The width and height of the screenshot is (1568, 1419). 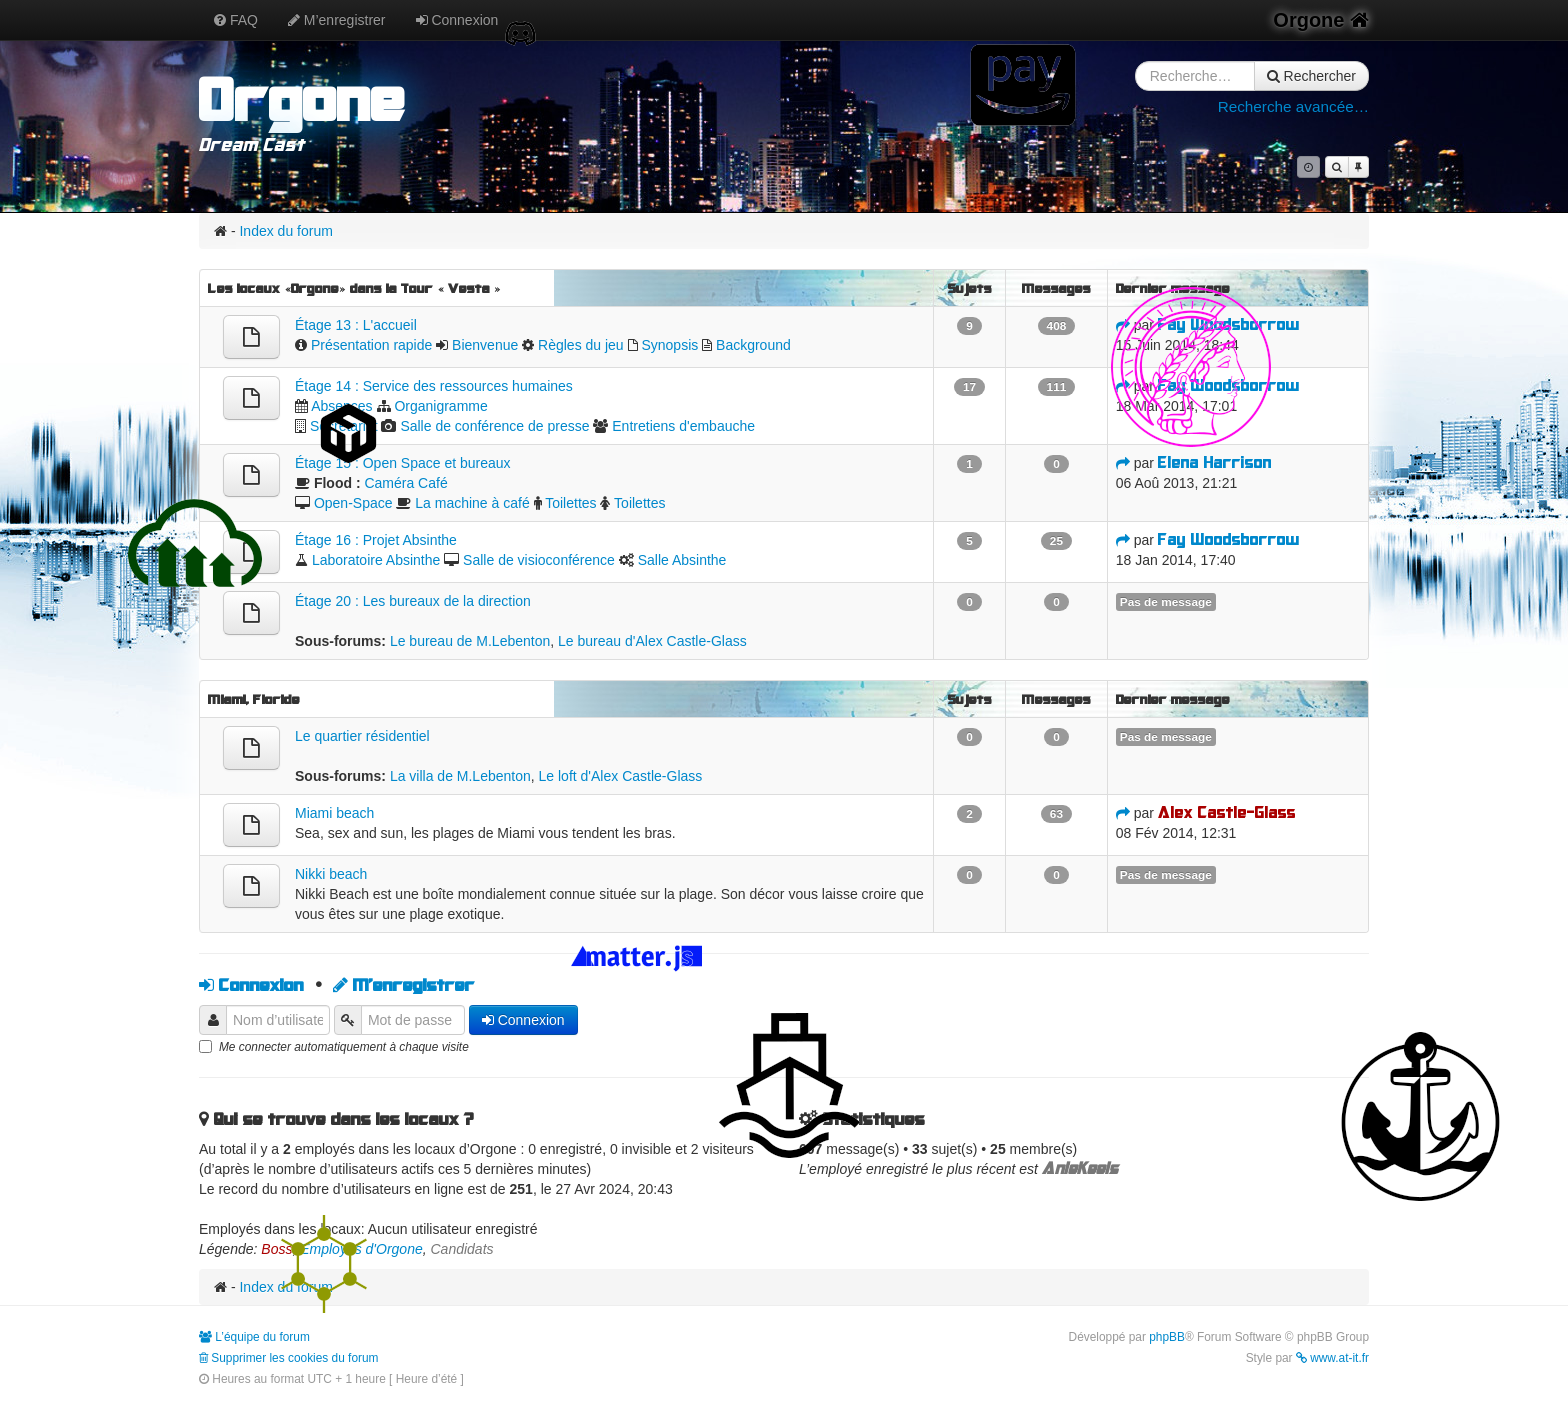 I want to click on GrapheneOS logo, so click(x=324, y=1264).